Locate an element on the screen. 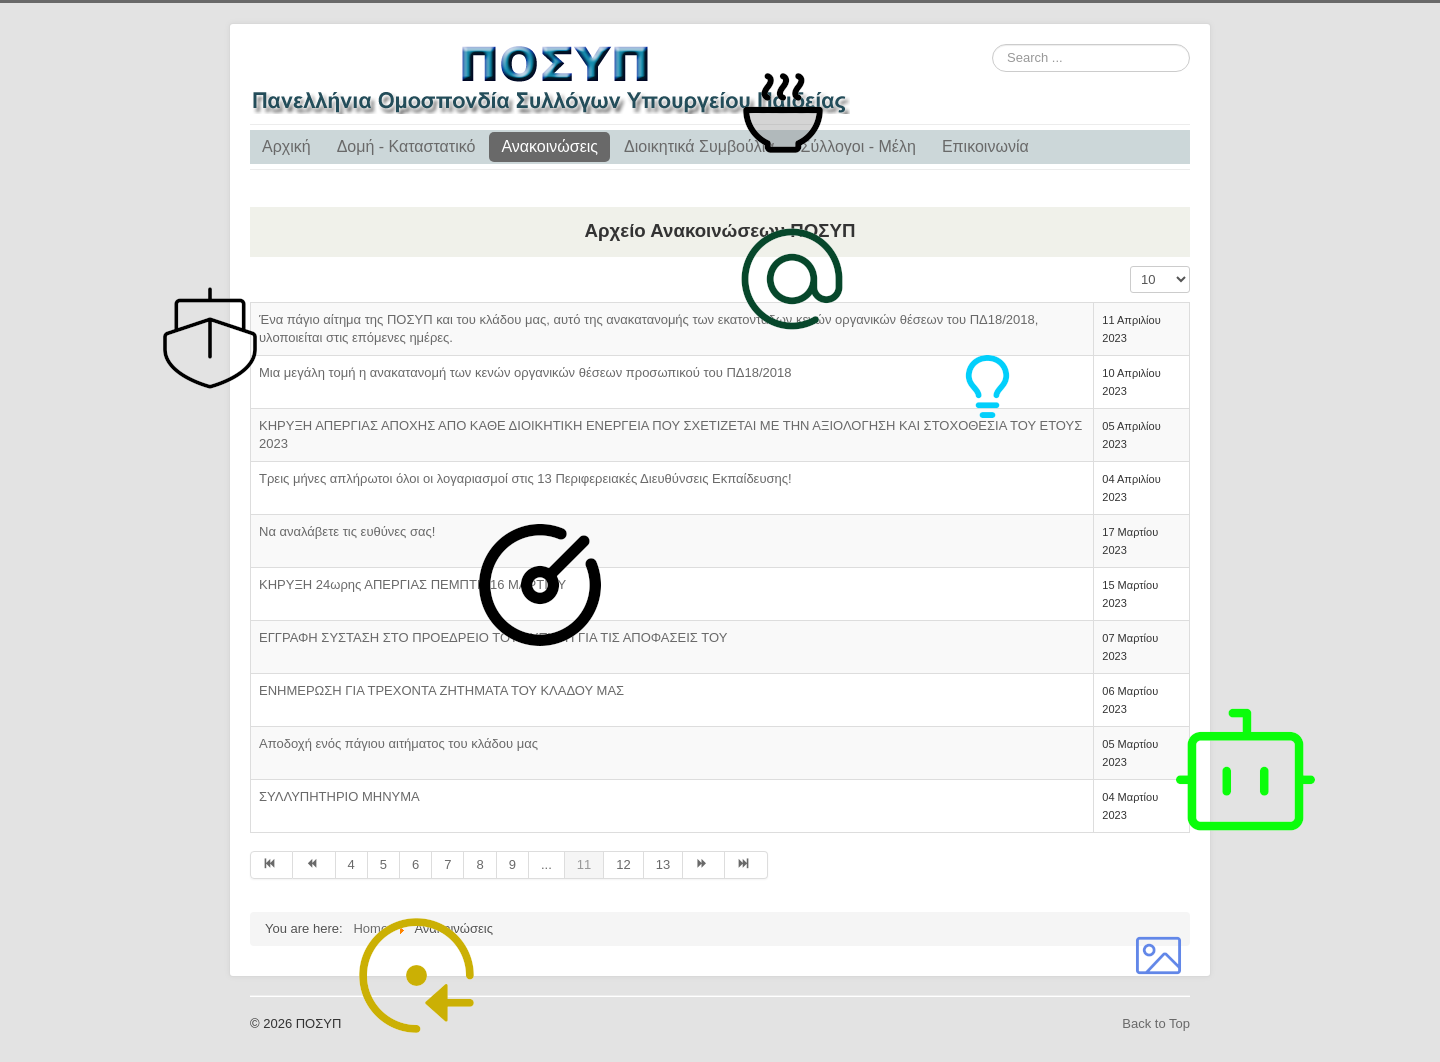 The height and width of the screenshot is (1062, 1440). view dependabot alerts and automated dependency updates is located at coordinates (1245, 772).